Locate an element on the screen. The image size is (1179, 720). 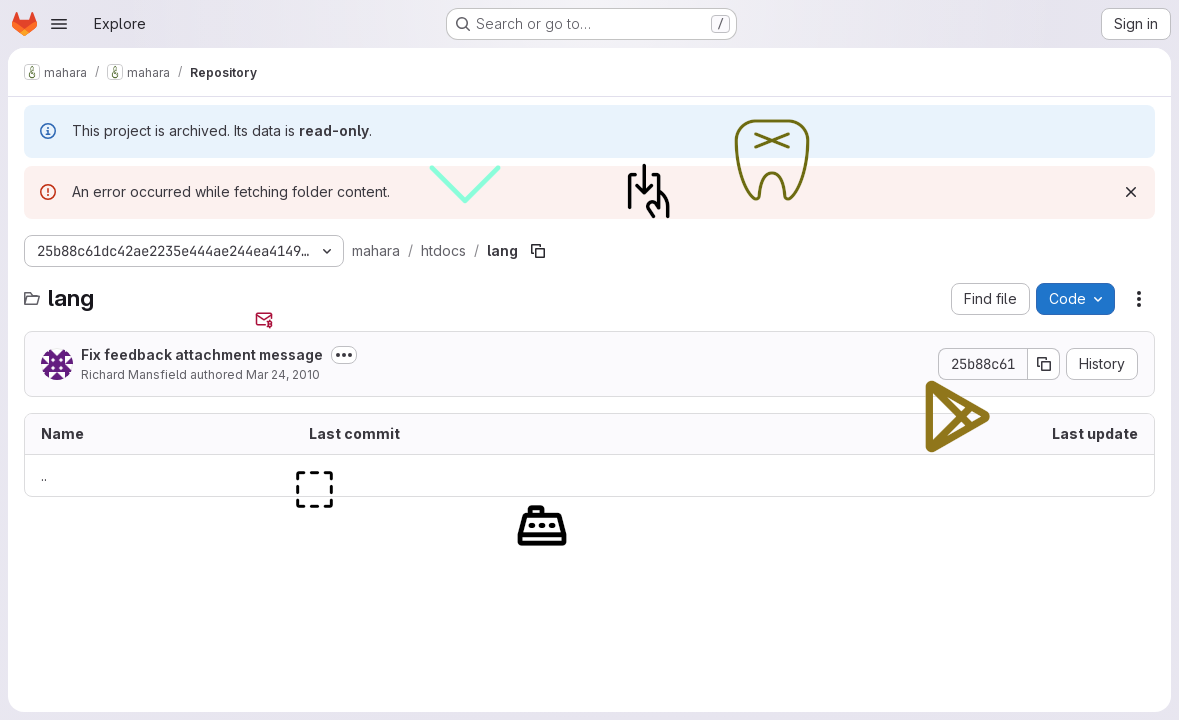
open google play store is located at coordinates (951, 416).